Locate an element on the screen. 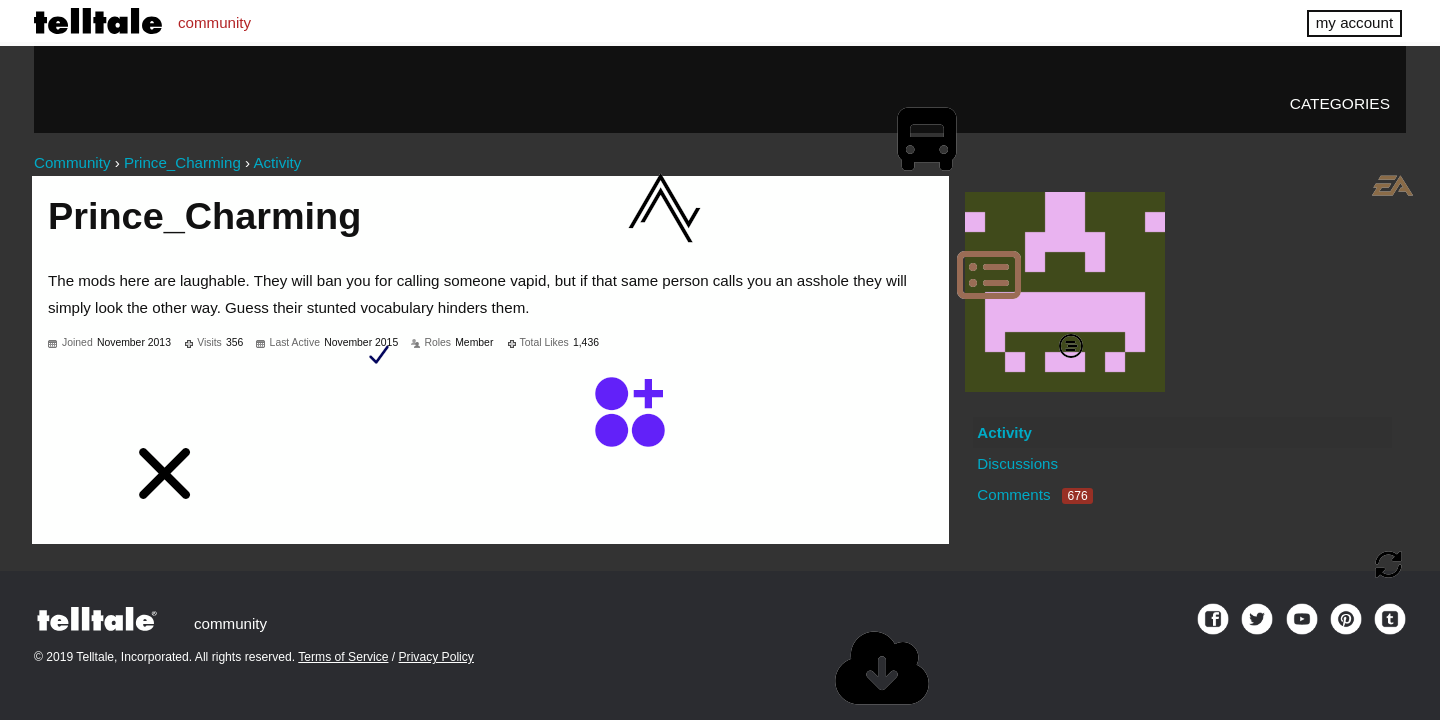 The width and height of the screenshot is (1440, 720). electronic arts company logo is located at coordinates (1392, 185).